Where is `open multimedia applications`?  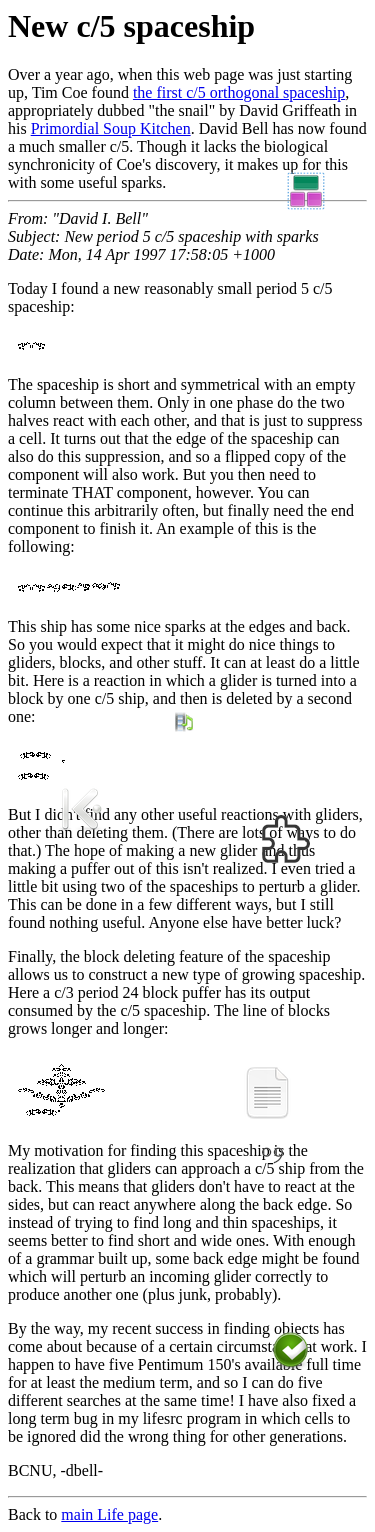
open multimedia applications is located at coordinates (184, 722).